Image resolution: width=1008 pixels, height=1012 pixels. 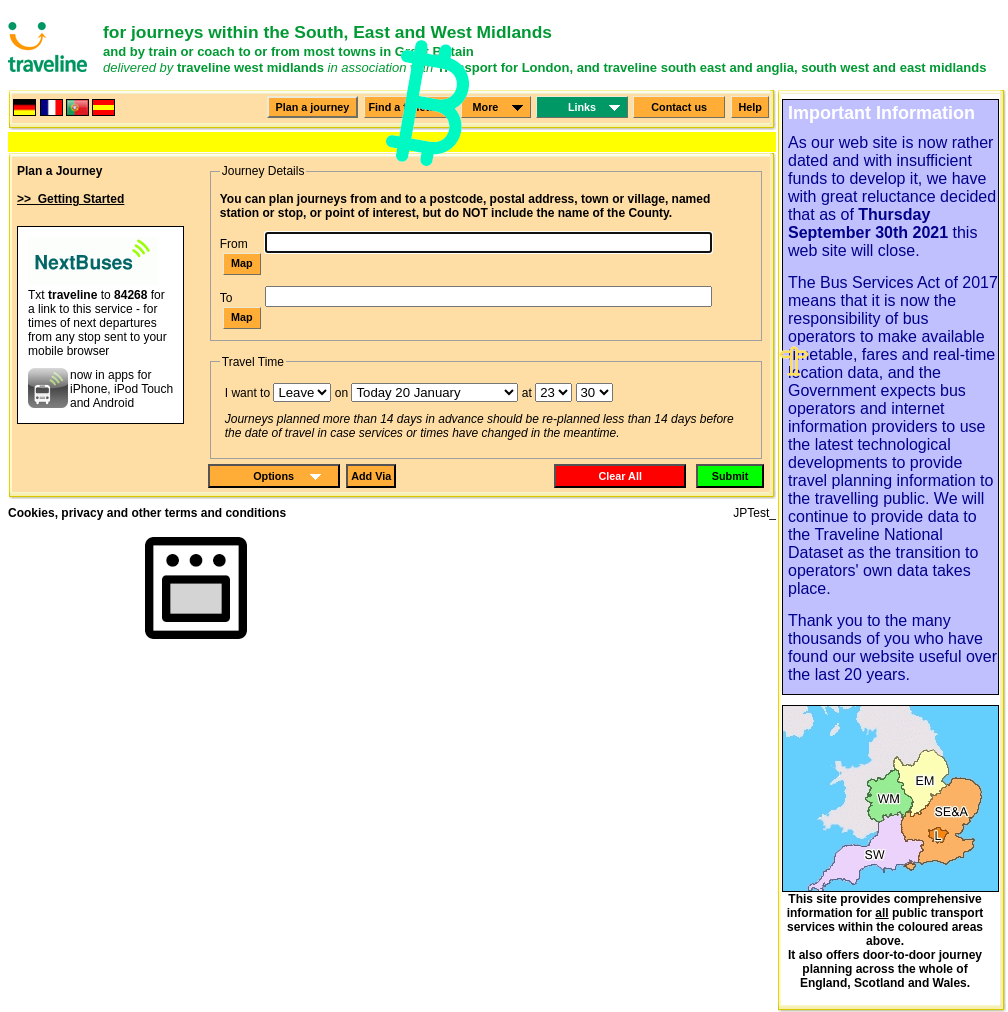 What do you see at coordinates (430, 104) in the screenshot?
I see `view bitcoin wallet or balance` at bounding box center [430, 104].